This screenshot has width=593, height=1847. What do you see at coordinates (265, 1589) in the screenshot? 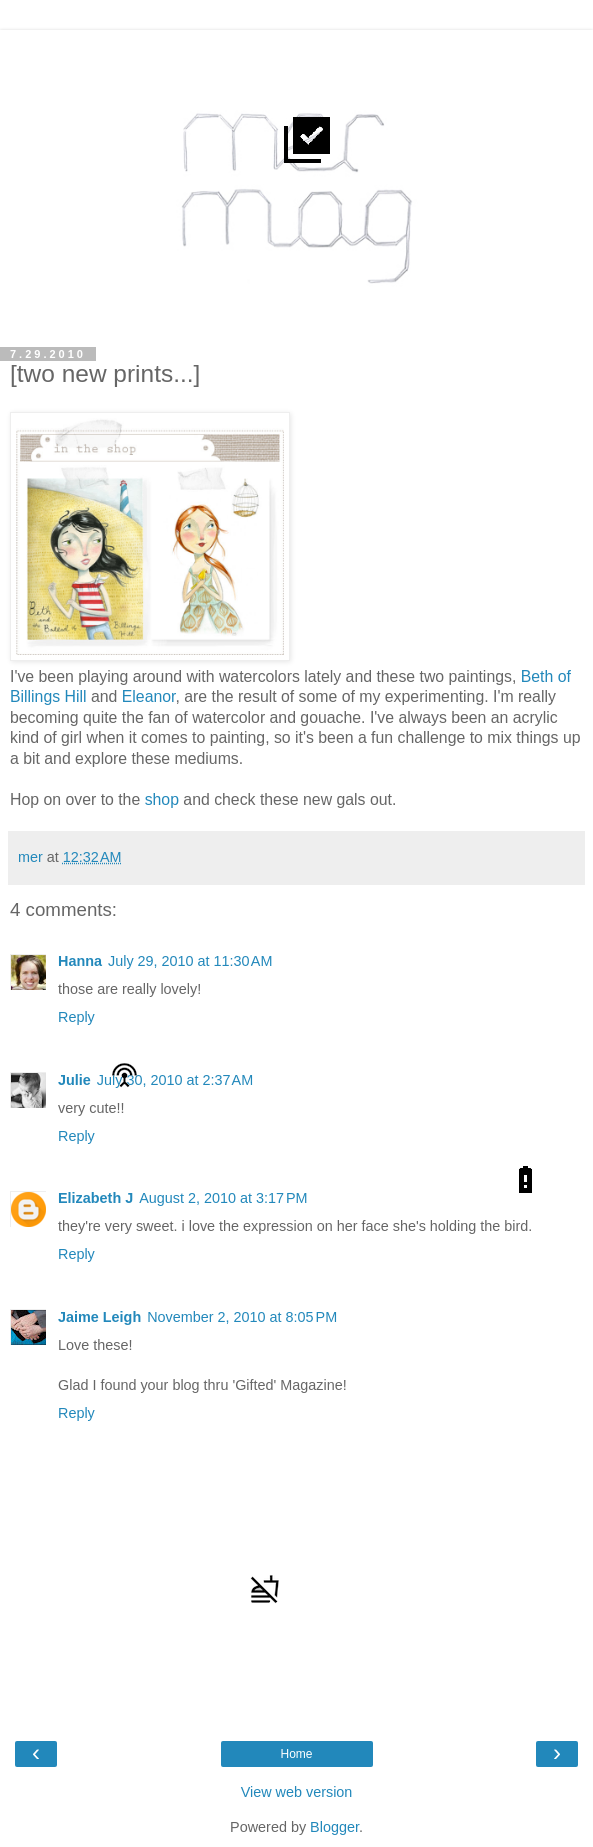
I see `indicates food is not allowed in this area` at bounding box center [265, 1589].